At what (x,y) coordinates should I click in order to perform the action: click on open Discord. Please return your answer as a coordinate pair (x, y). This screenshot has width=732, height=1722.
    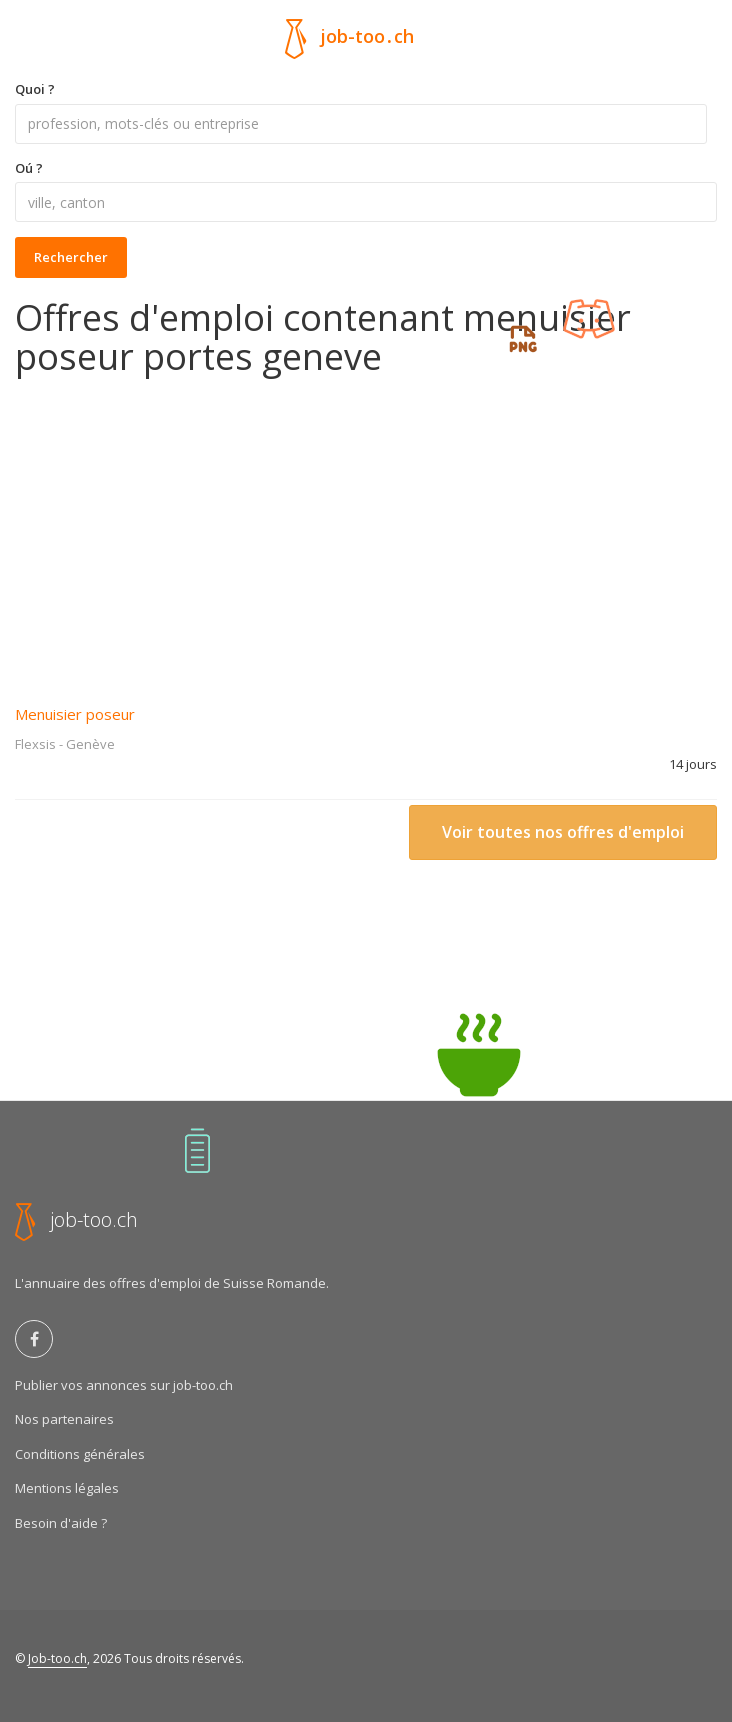
    Looking at the image, I should click on (589, 318).